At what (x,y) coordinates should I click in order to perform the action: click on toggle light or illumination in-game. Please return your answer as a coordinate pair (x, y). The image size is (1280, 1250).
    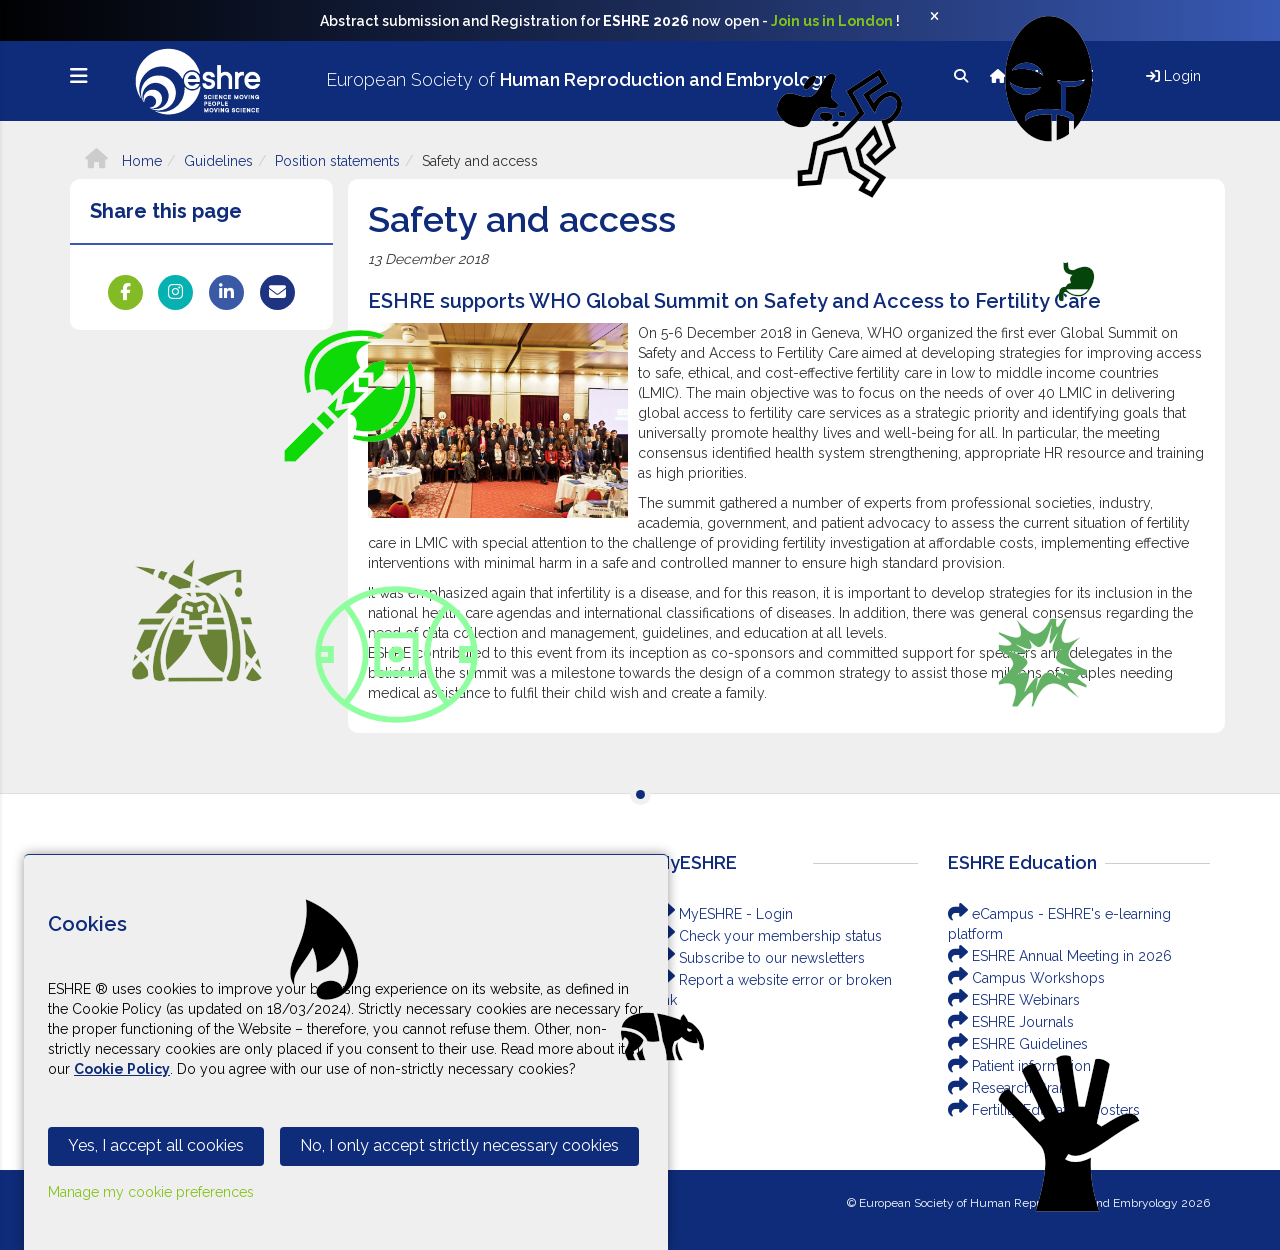
    Looking at the image, I should click on (321, 949).